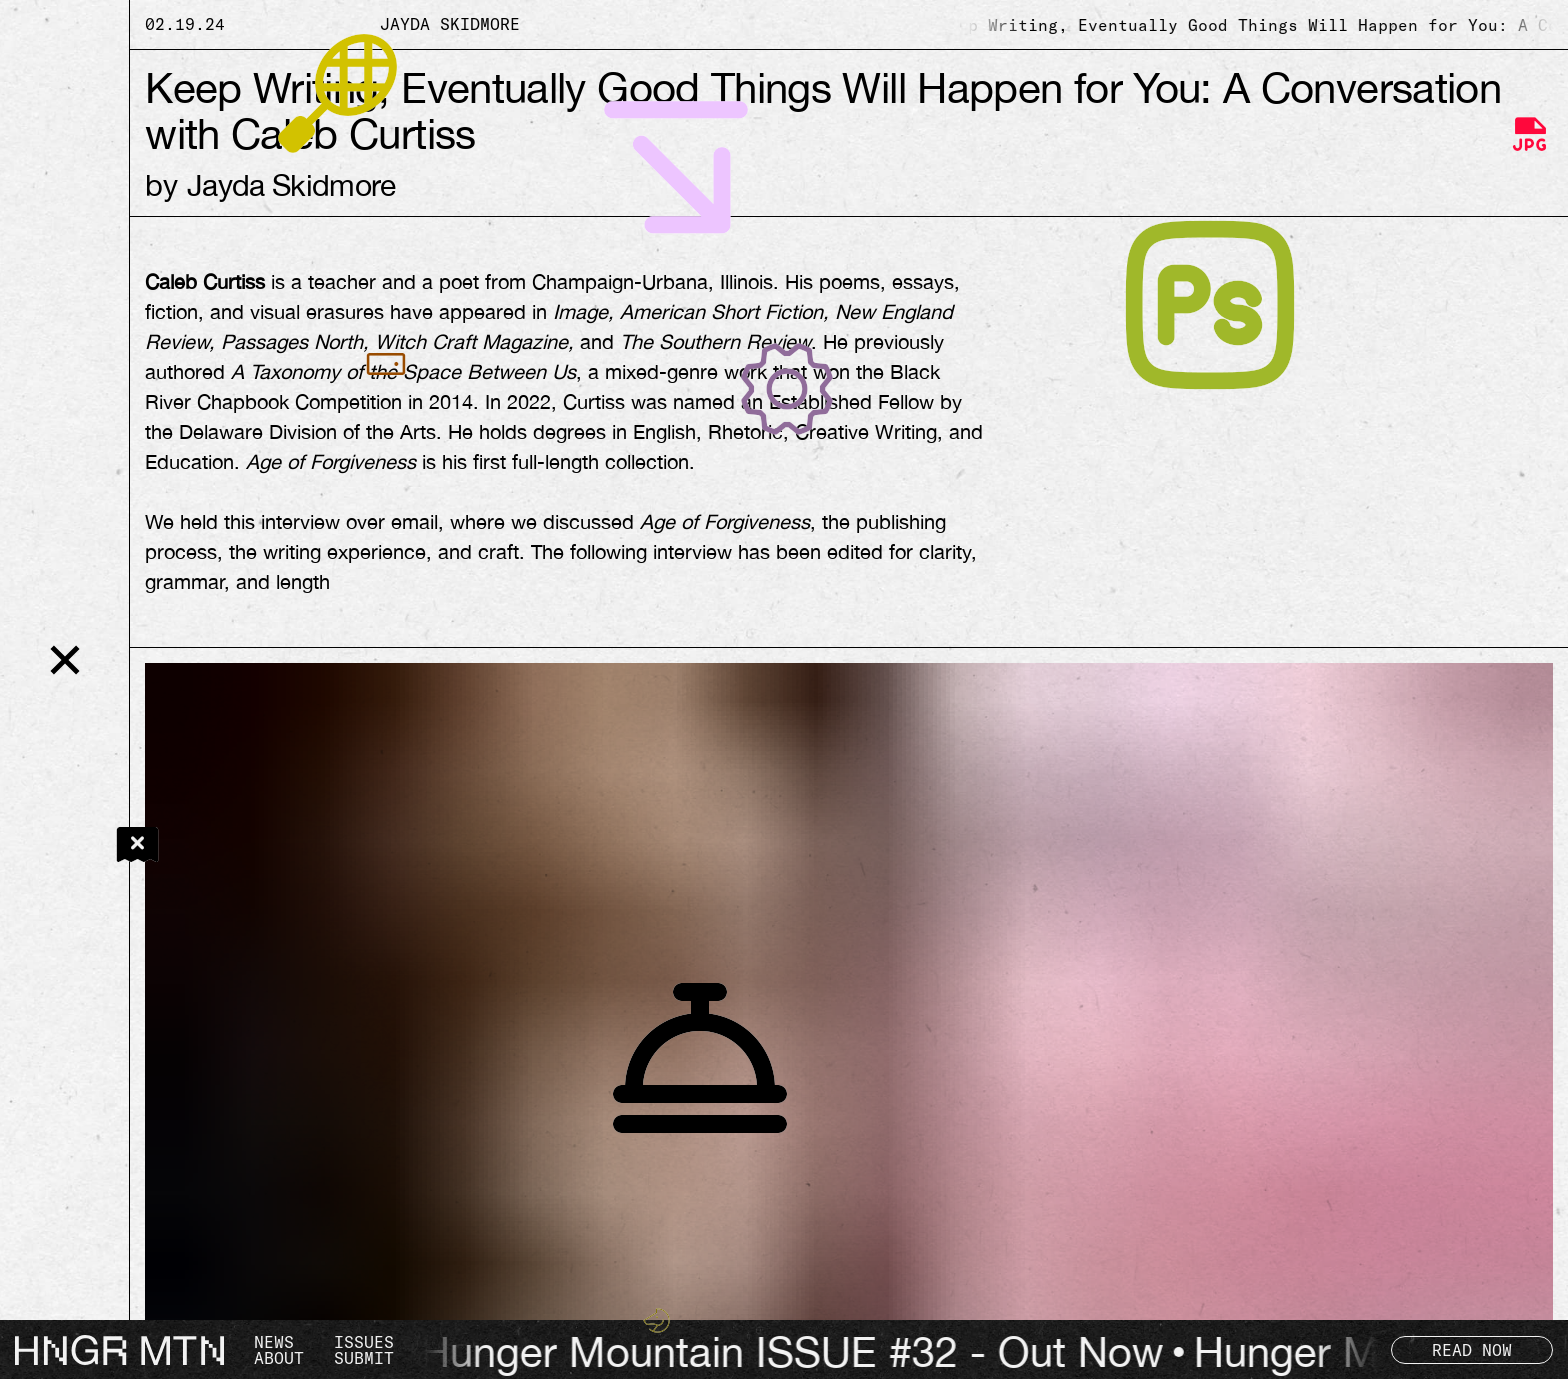 This screenshot has height=1380, width=1568. What do you see at coordinates (700, 1064) in the screenshot?
I see `ring for service or assistance` at bounding box center [700, 1064].